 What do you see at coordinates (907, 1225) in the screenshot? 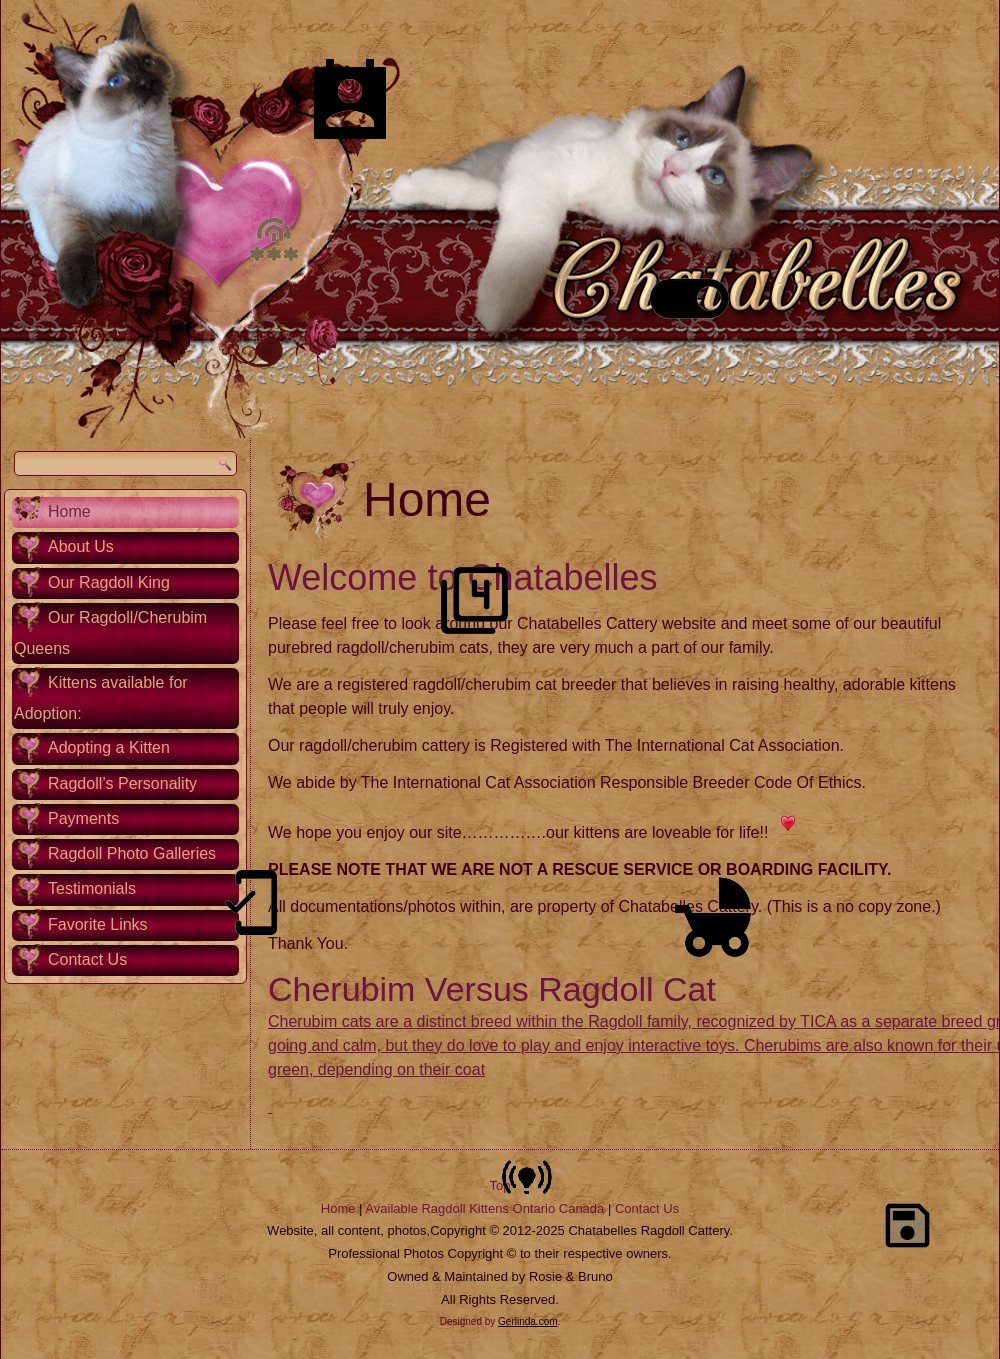
I see `save current file or document` at bounding box center [907, 1225].